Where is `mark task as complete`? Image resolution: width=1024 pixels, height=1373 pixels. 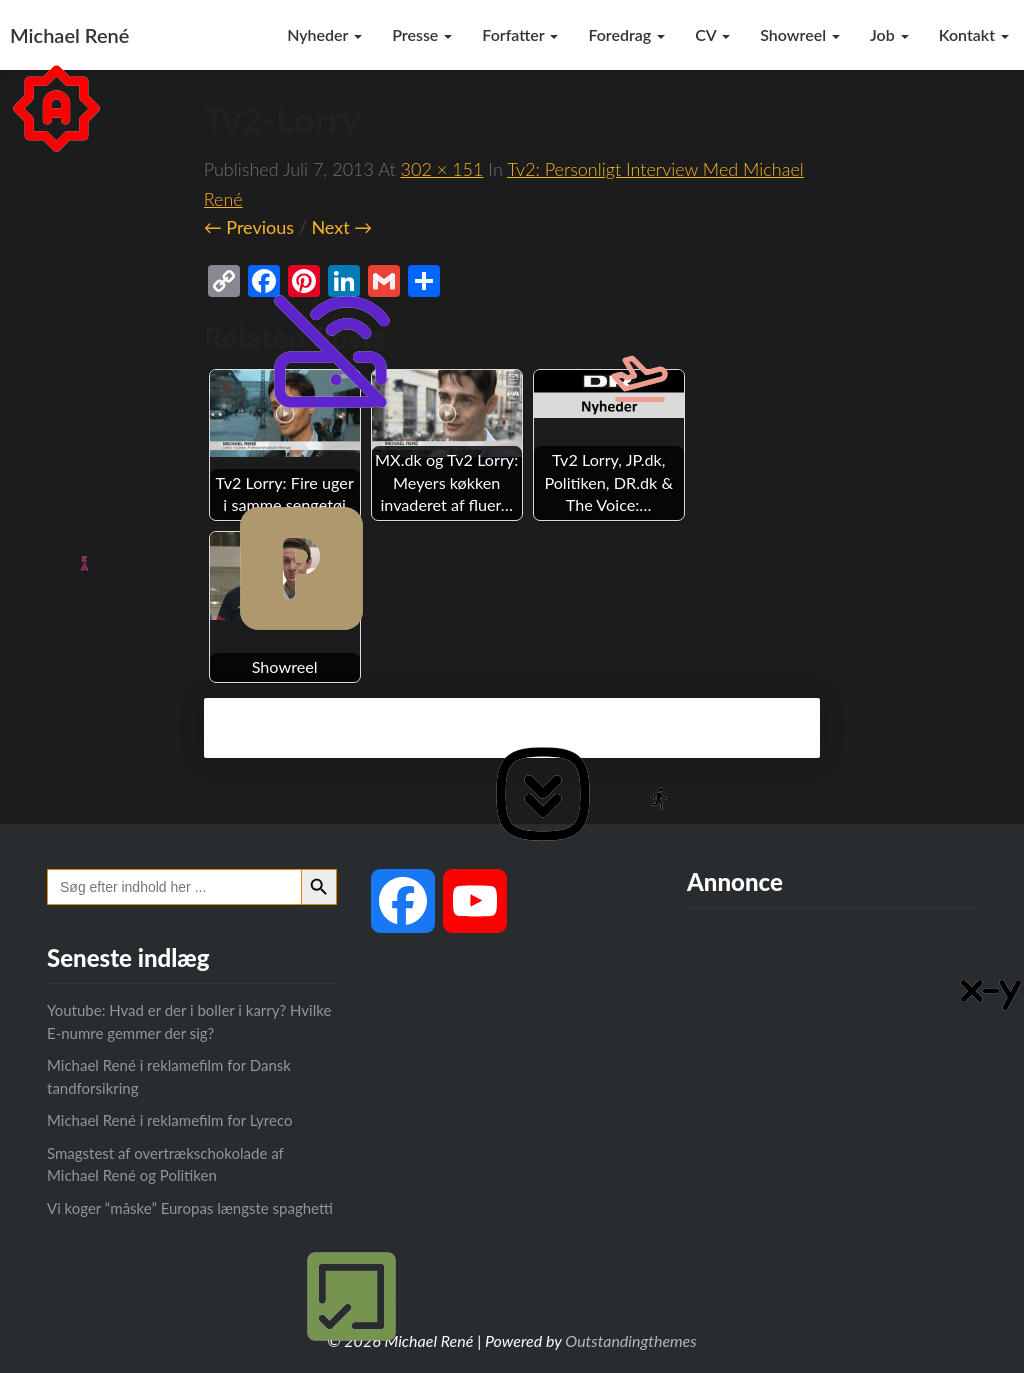 mark task as complete is located at coordinates (351, 1296).